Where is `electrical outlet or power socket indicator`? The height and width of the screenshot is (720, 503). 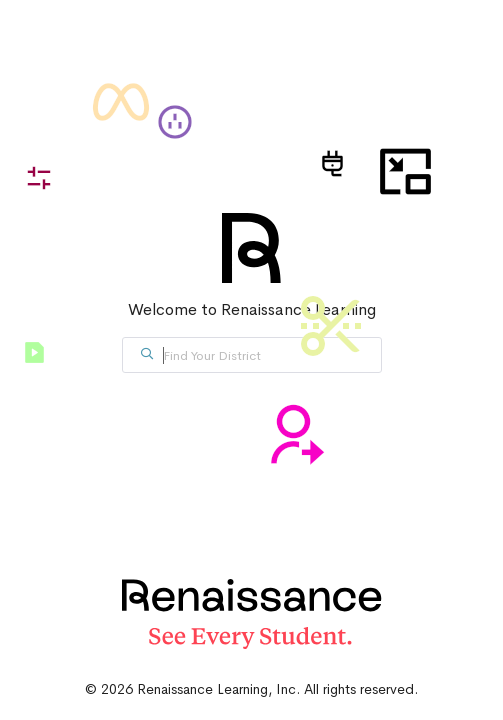 electrical outlet or power socket indicator is located at coordinates (175, 122).